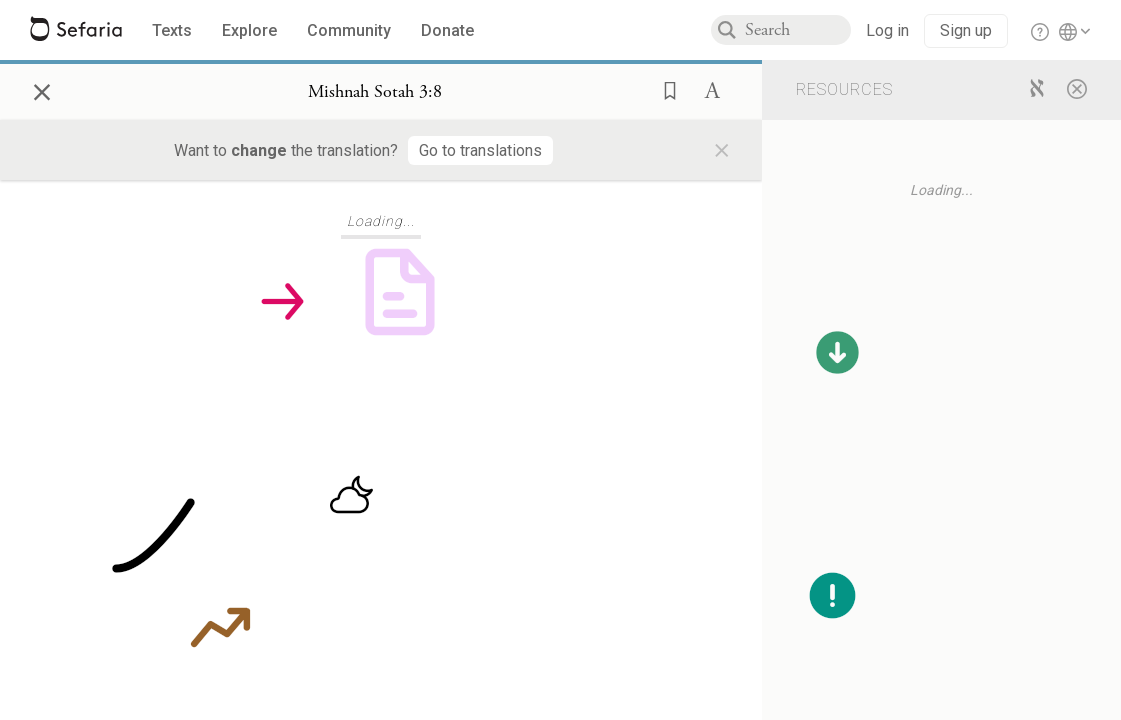 The height and width of the screenshot is (720, 1121). What do you see at coordinates (220, 627) in the screenshot?
I see `view trending or popular content` at bounding box center [220, 627].